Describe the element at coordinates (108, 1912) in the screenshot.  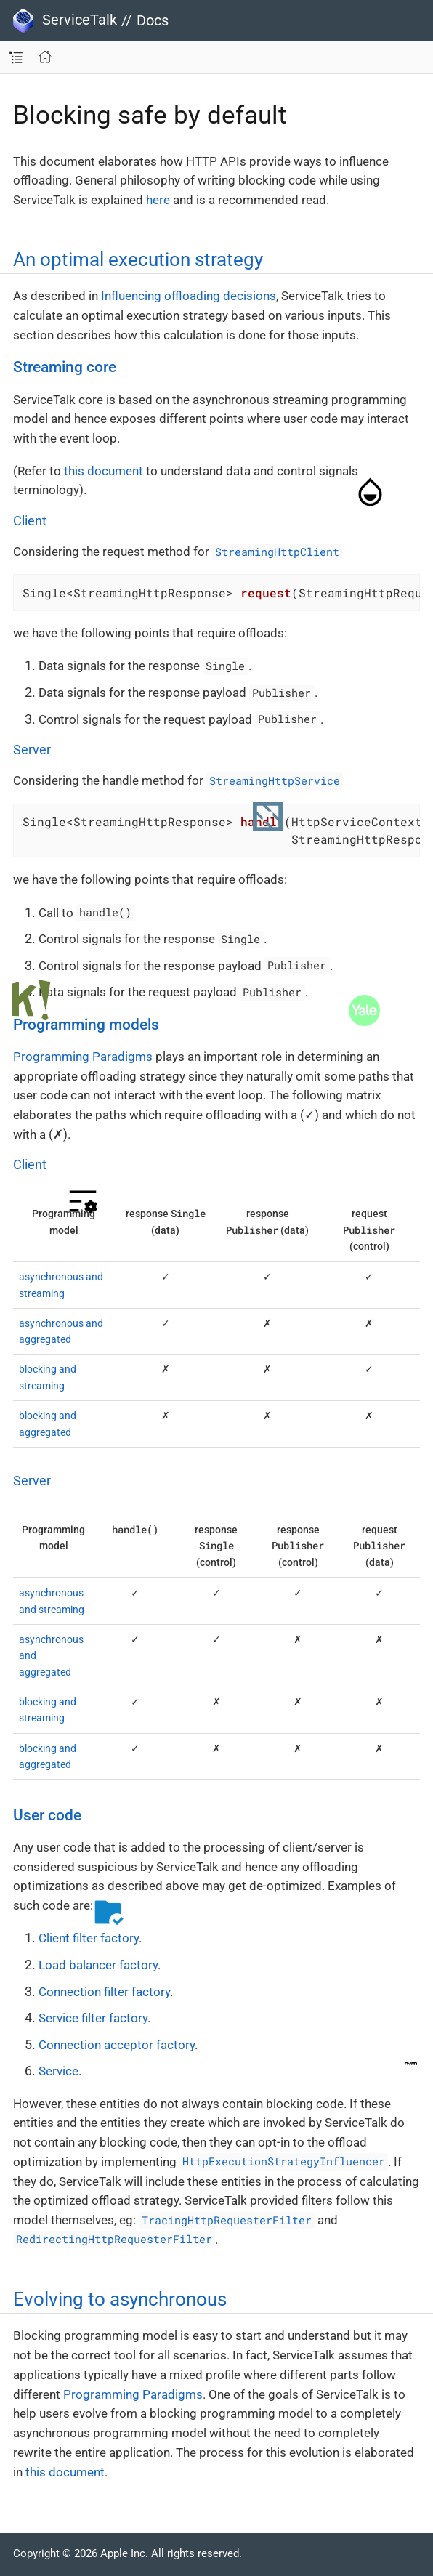
I see `folder verified or approved` at that location.